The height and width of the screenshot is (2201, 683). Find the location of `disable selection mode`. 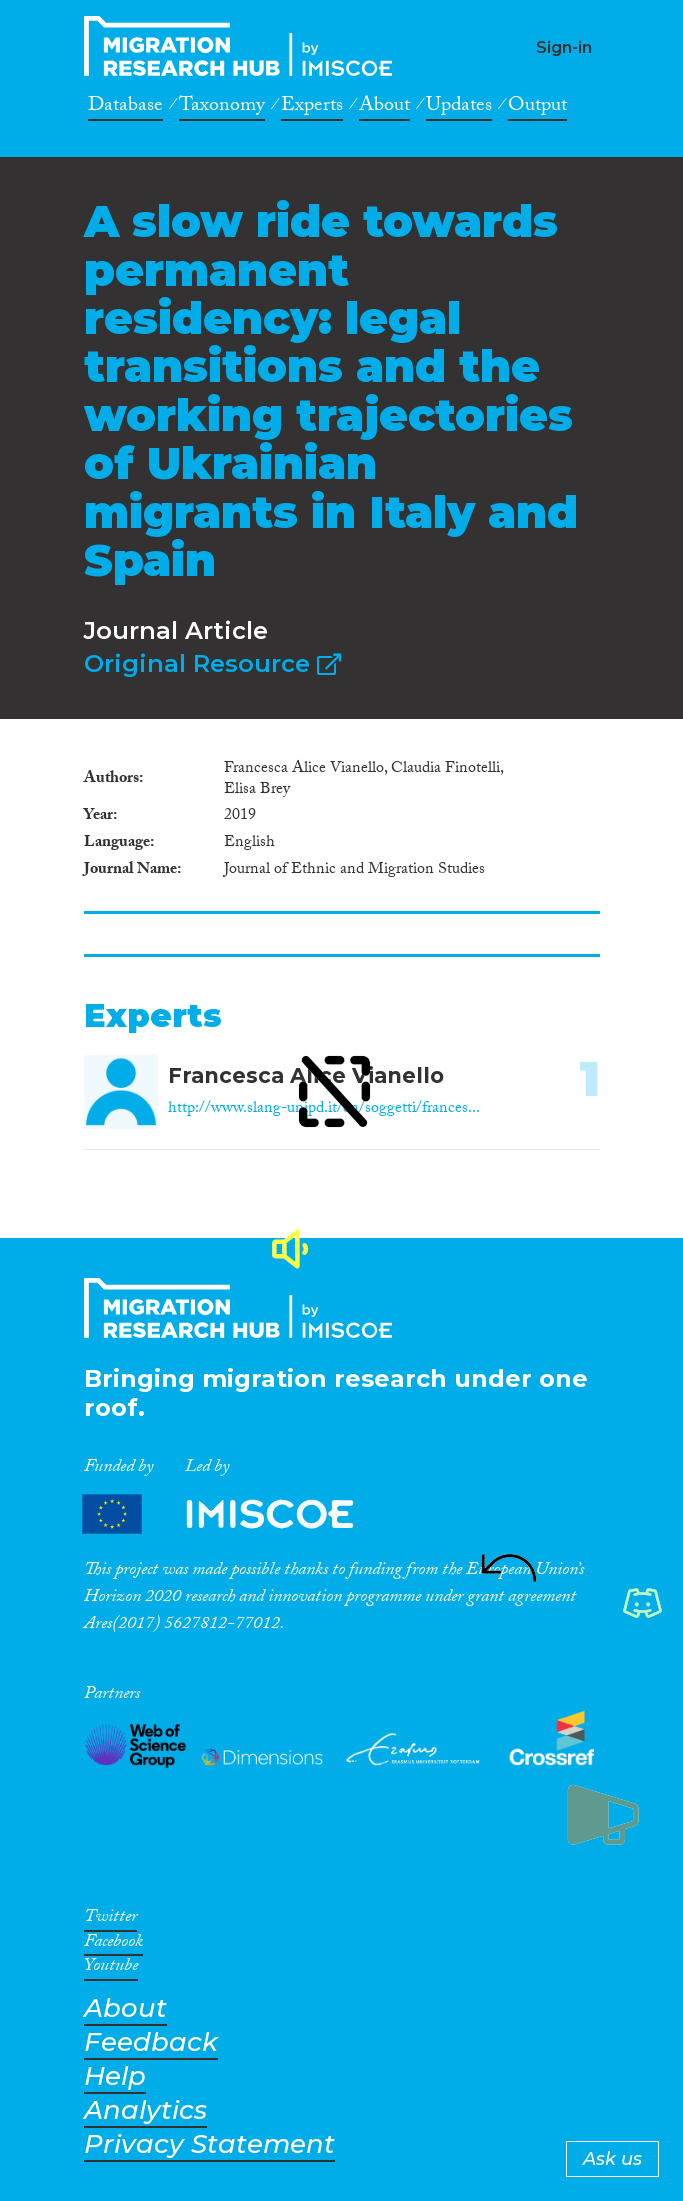

disable selection mode is located at coordinates (334, 1091).